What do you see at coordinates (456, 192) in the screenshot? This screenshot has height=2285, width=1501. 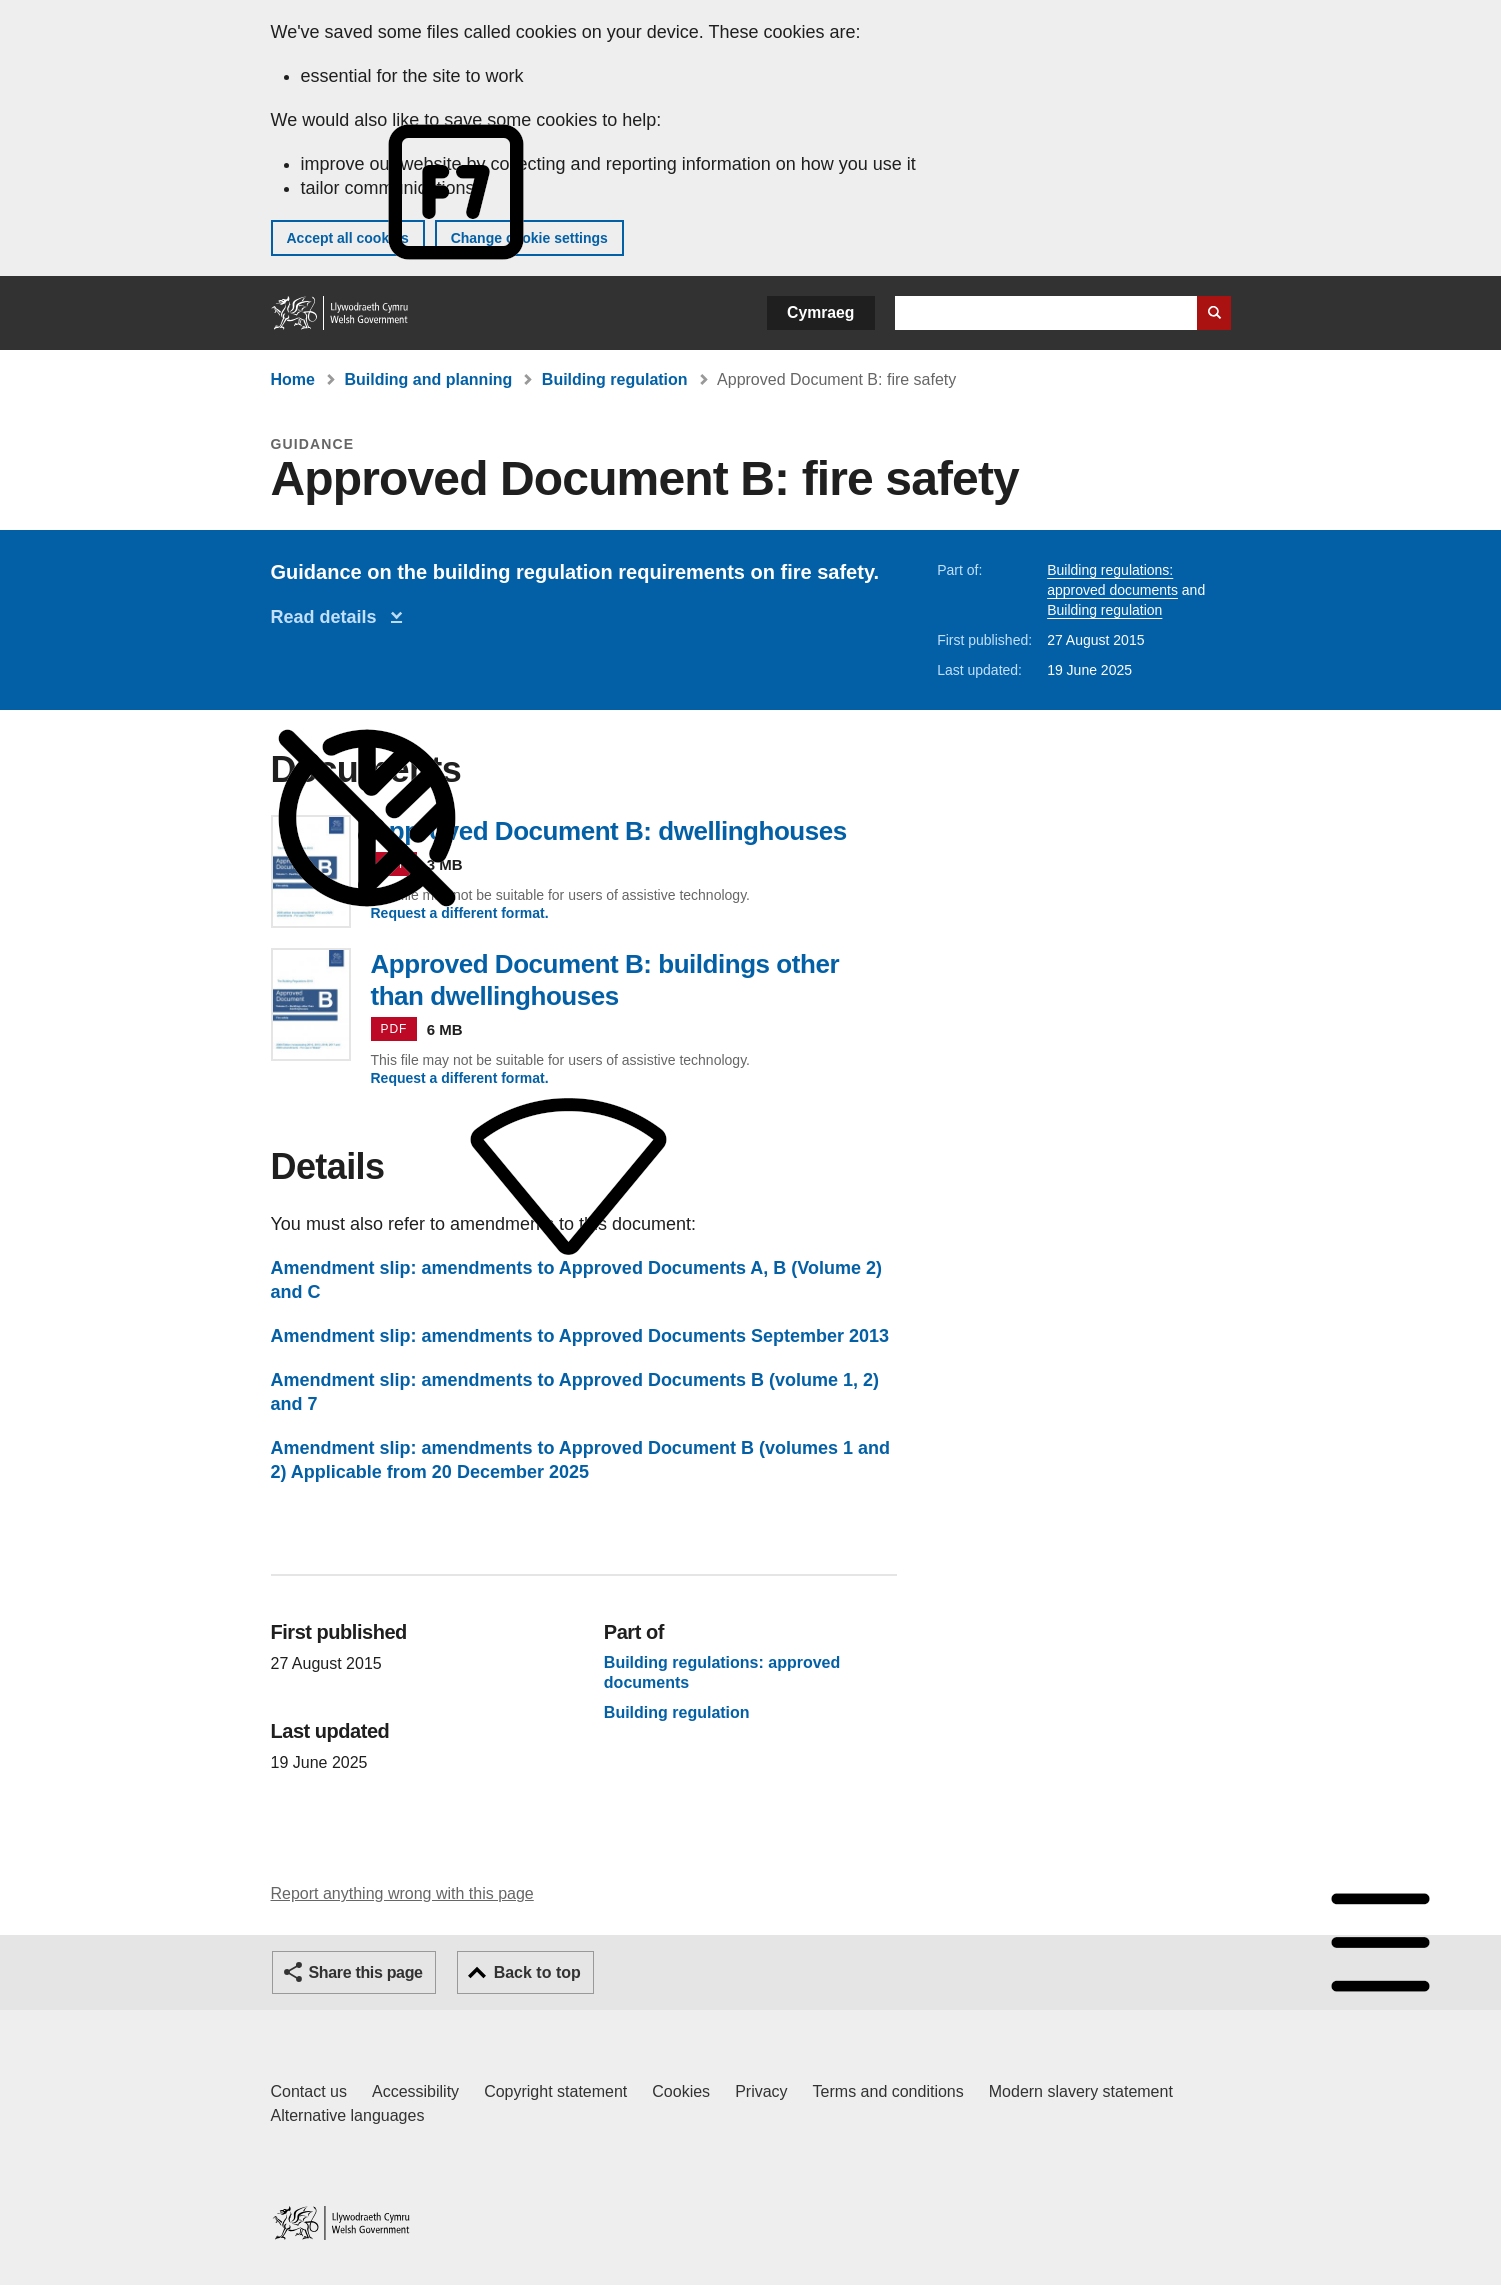 I see `press F7 function key` at bounding box center [456, 192].